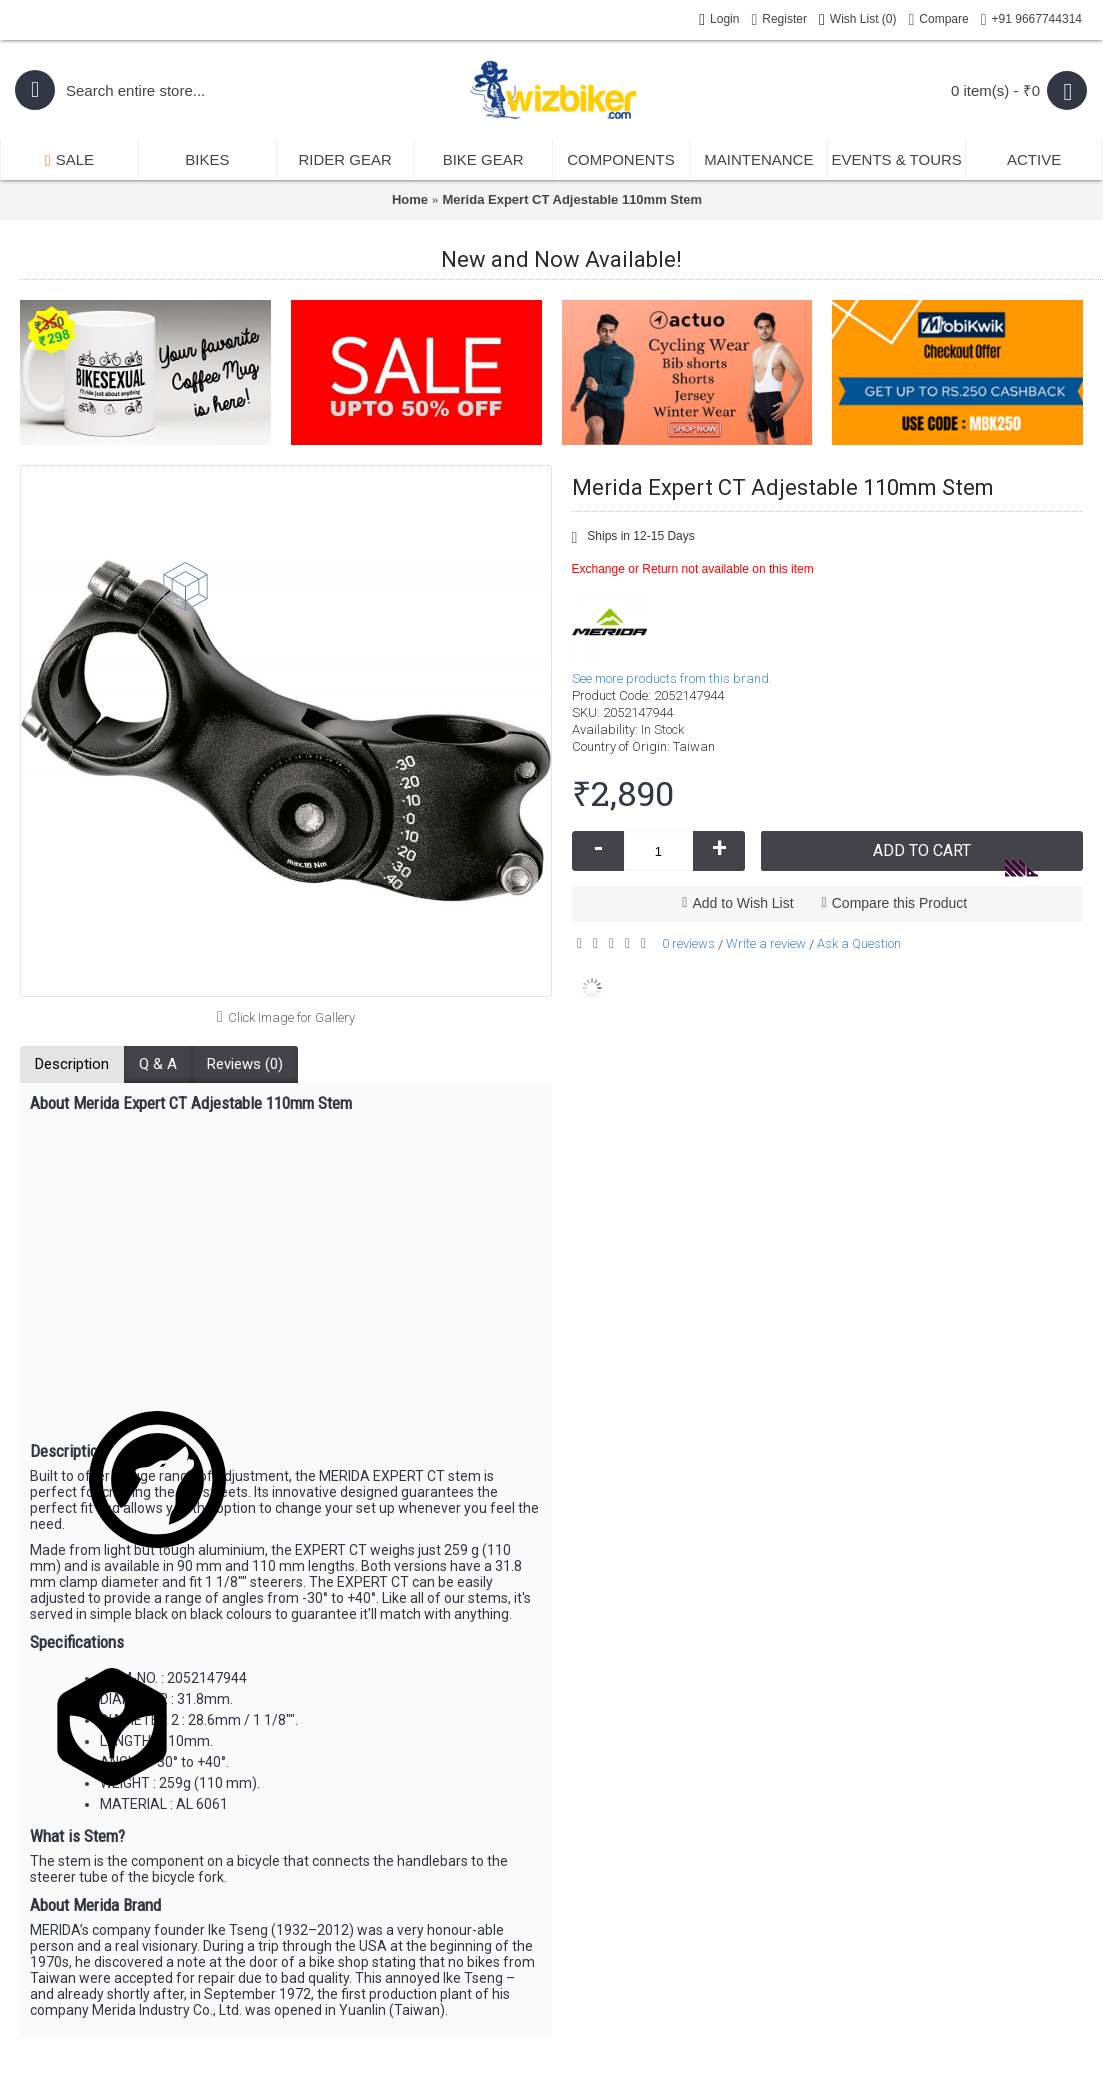 The width and height of the screenshot is (1103, 2094). I want to click on open Khan Academy app, so click(112, 1727).